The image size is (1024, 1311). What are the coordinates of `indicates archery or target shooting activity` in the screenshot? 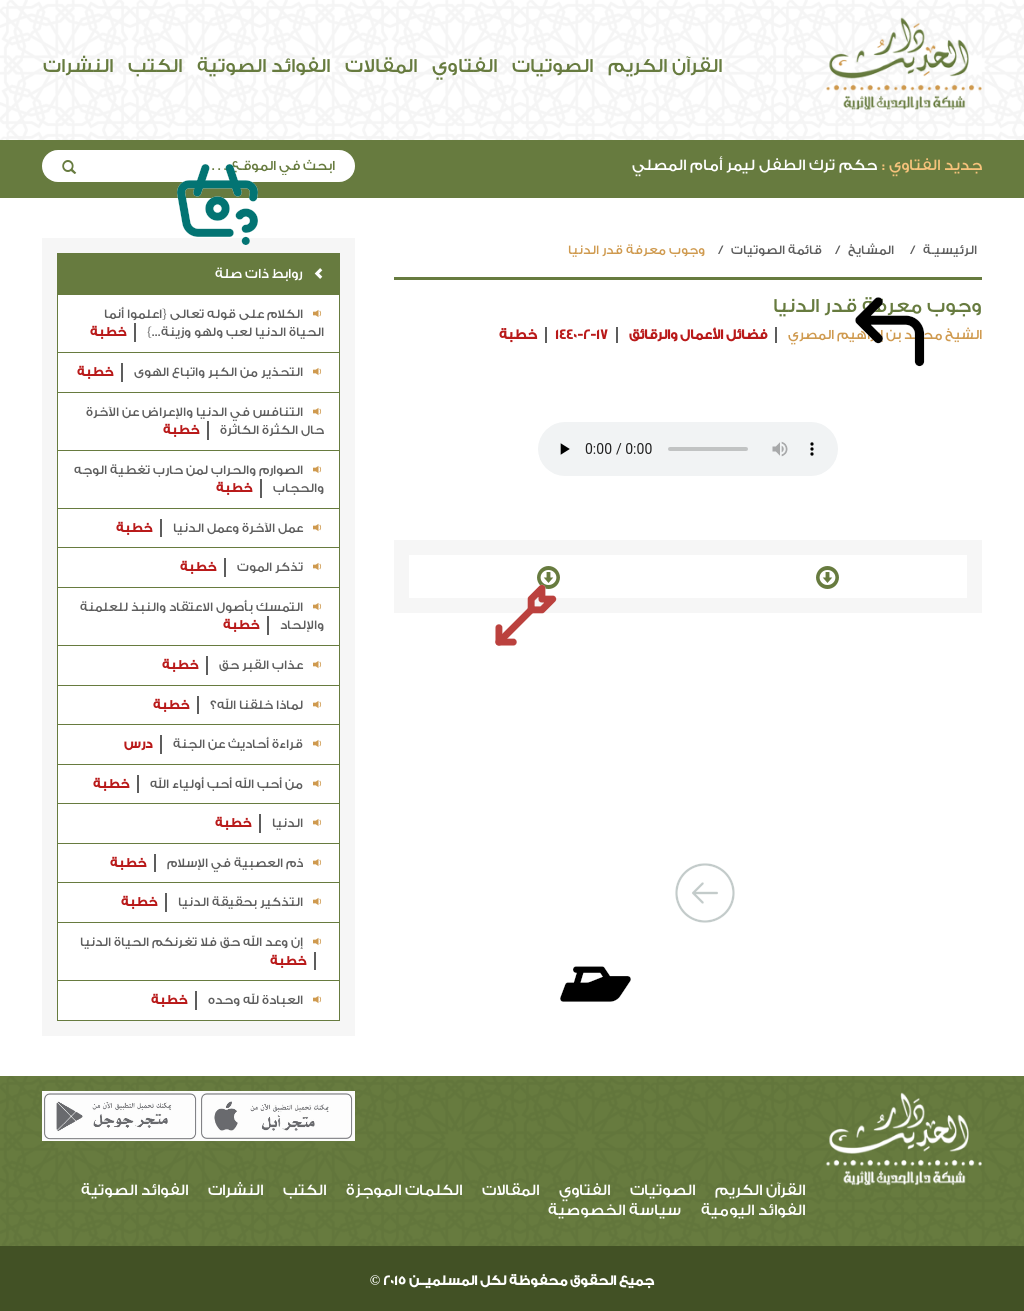 It's located at (524, 617).